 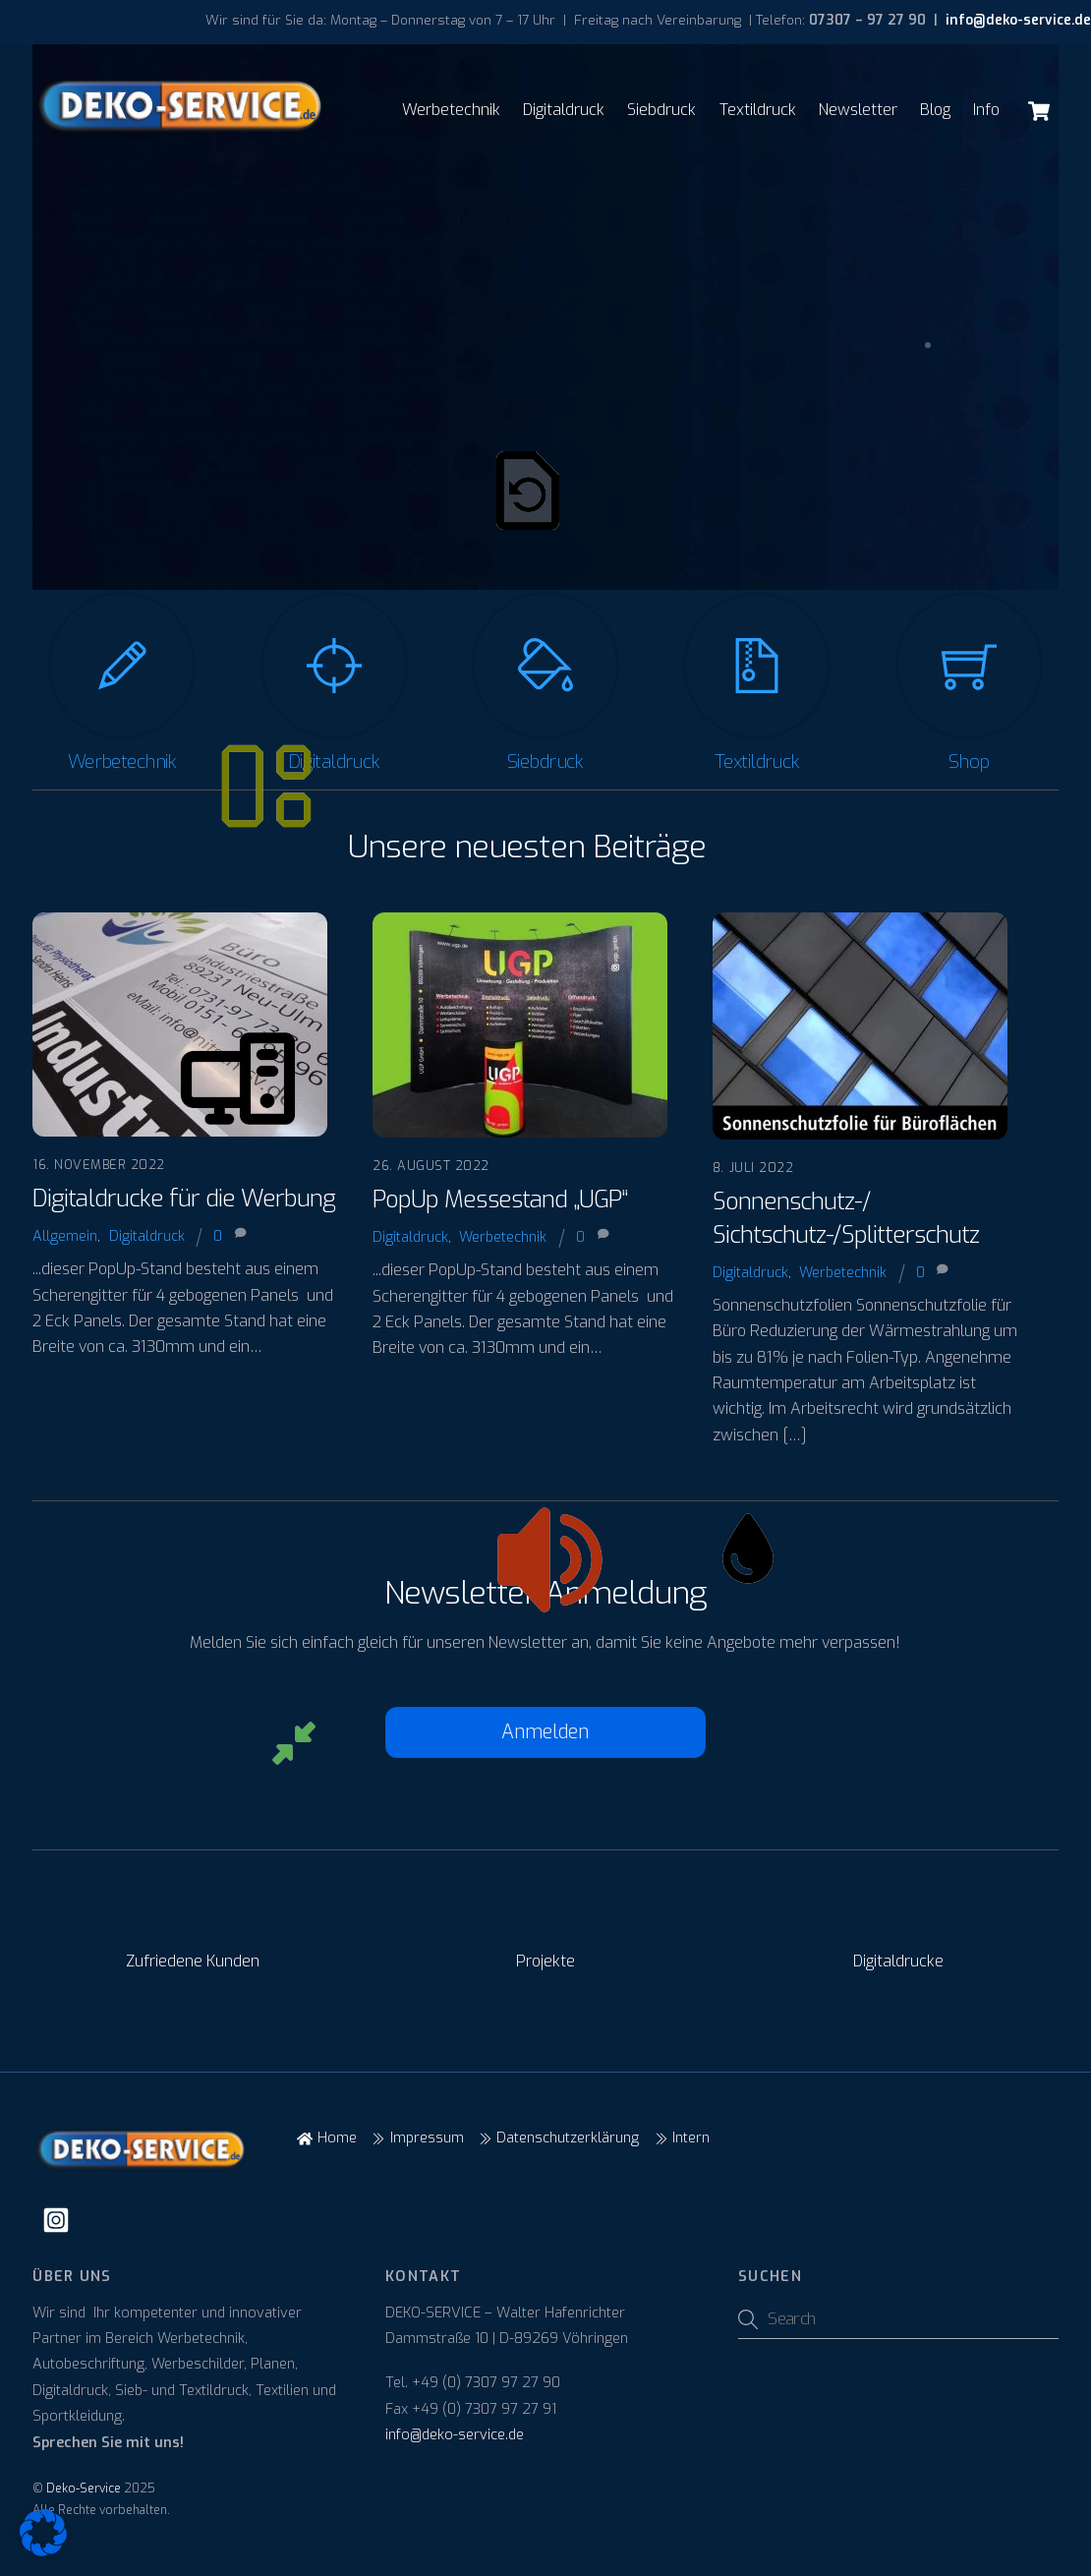 What do you see at coordinates (238, 1079) in the screenshot?
I see `access desktop computer settings` at bounding box center [238, 1079].